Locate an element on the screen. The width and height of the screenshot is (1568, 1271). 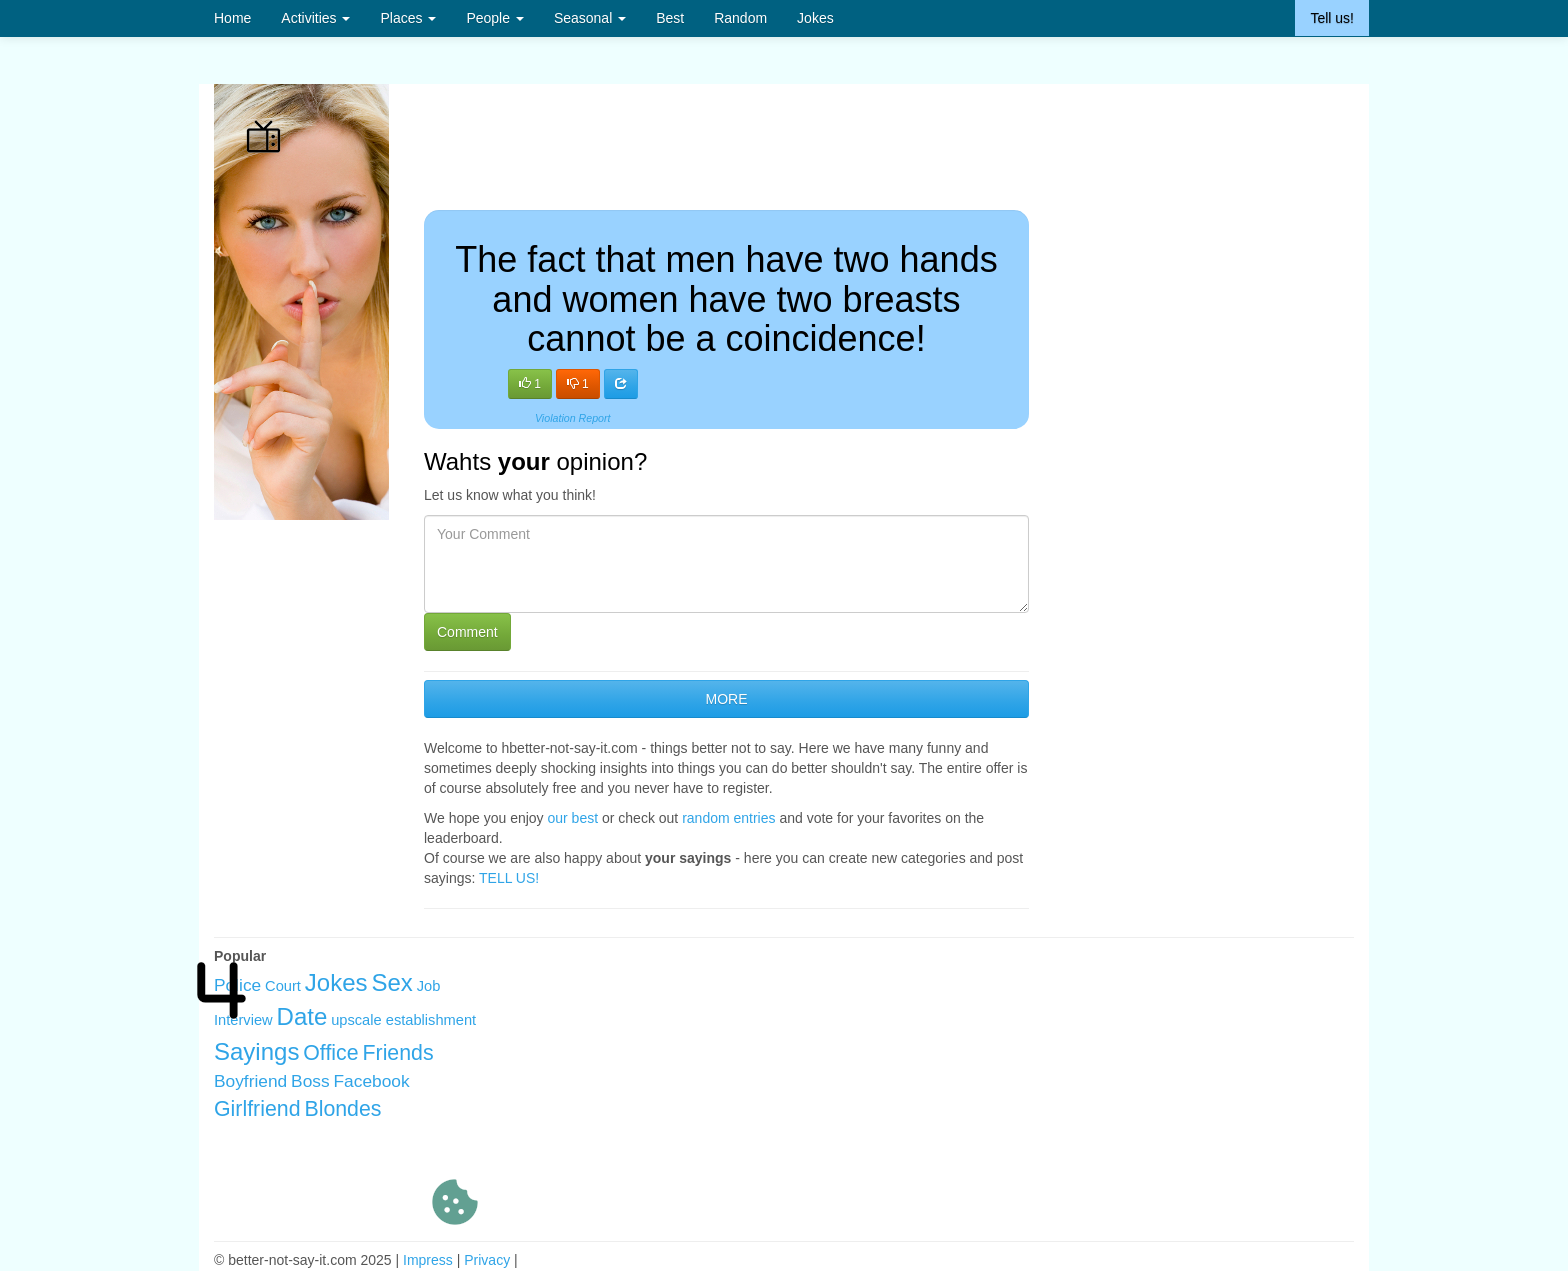
numeric indicator showing the number four is located at coordinates (221, 990).